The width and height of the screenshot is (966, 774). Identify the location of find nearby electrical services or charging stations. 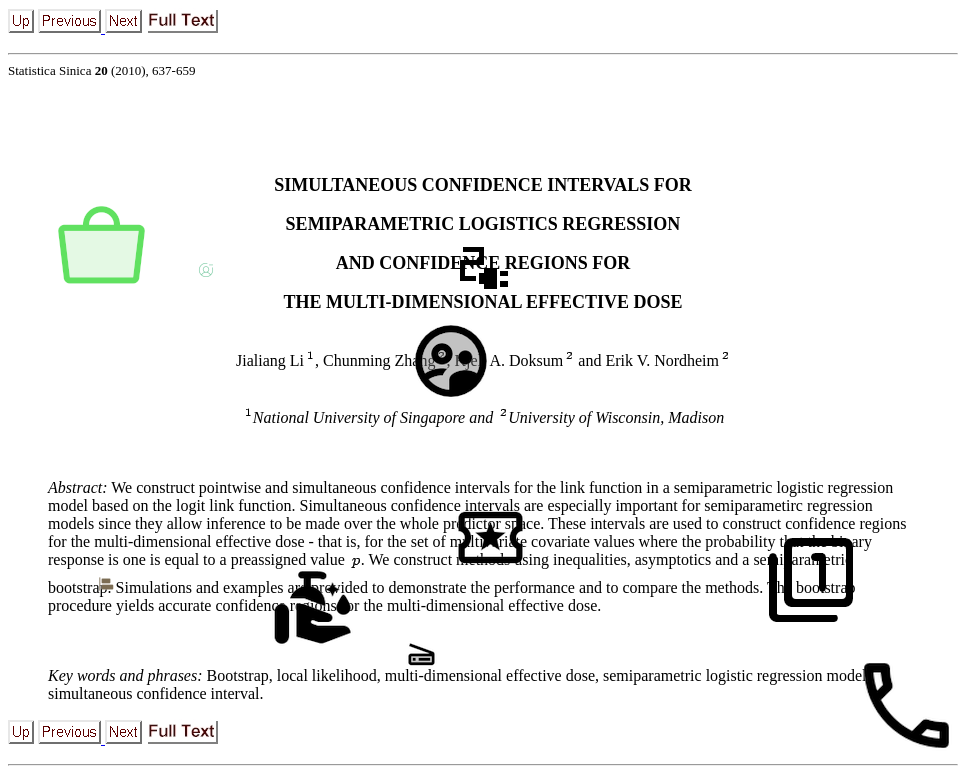
(484, 268).